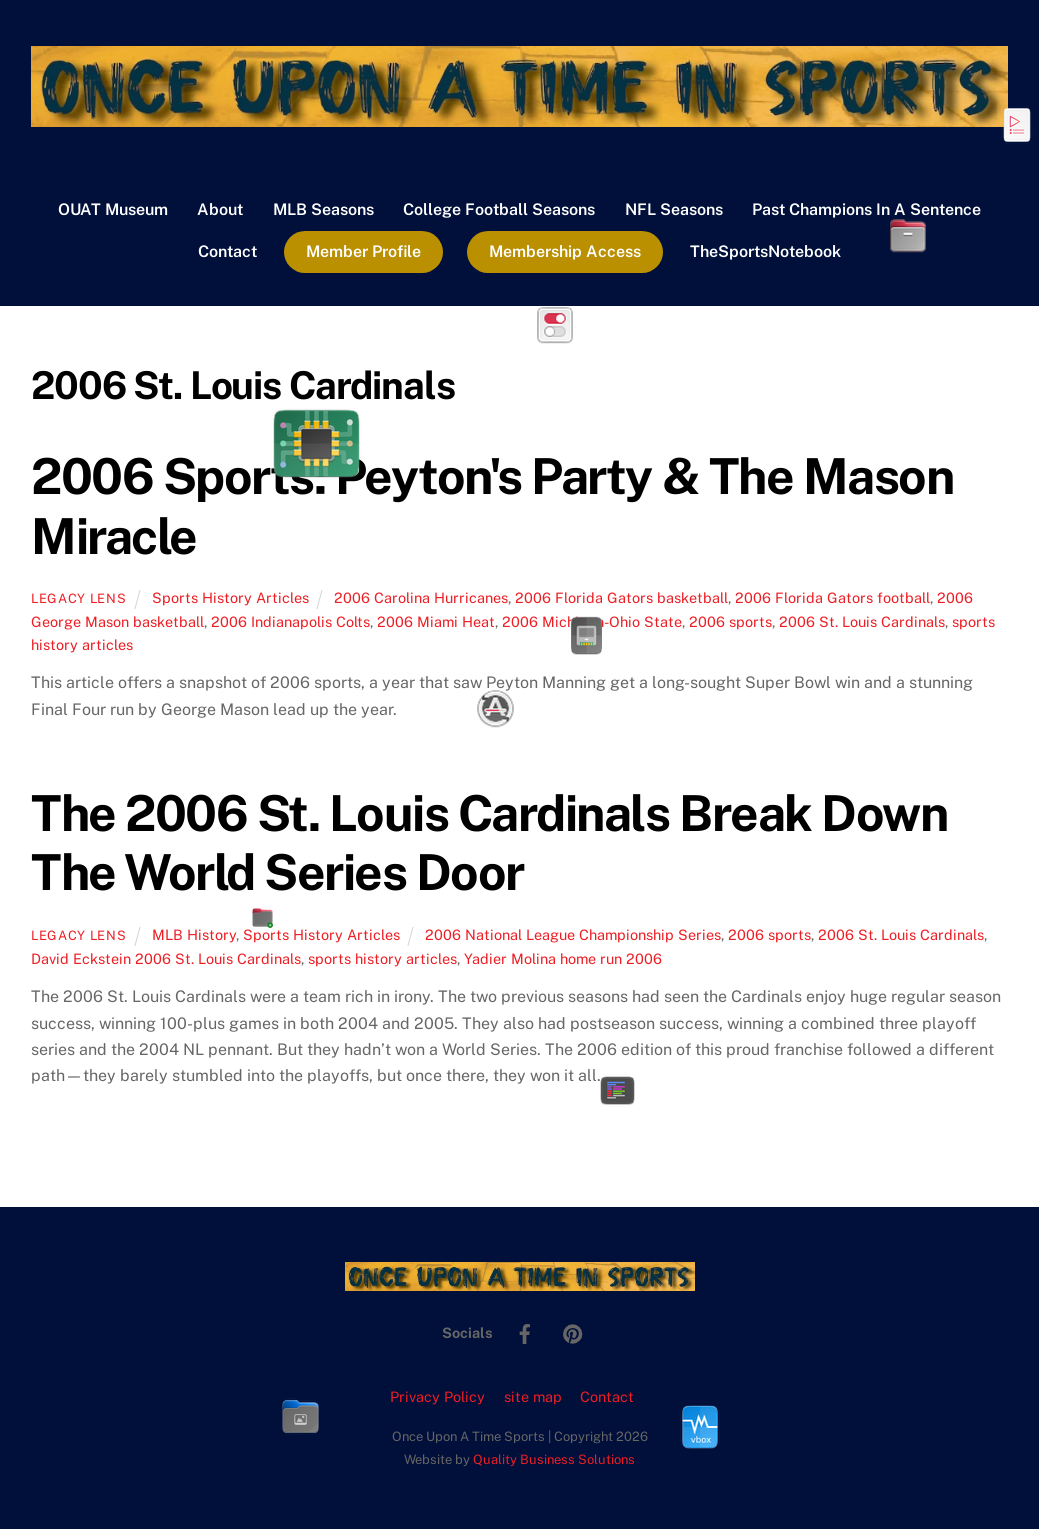  I want to click on open the pictures folder, so click(300, 1416).